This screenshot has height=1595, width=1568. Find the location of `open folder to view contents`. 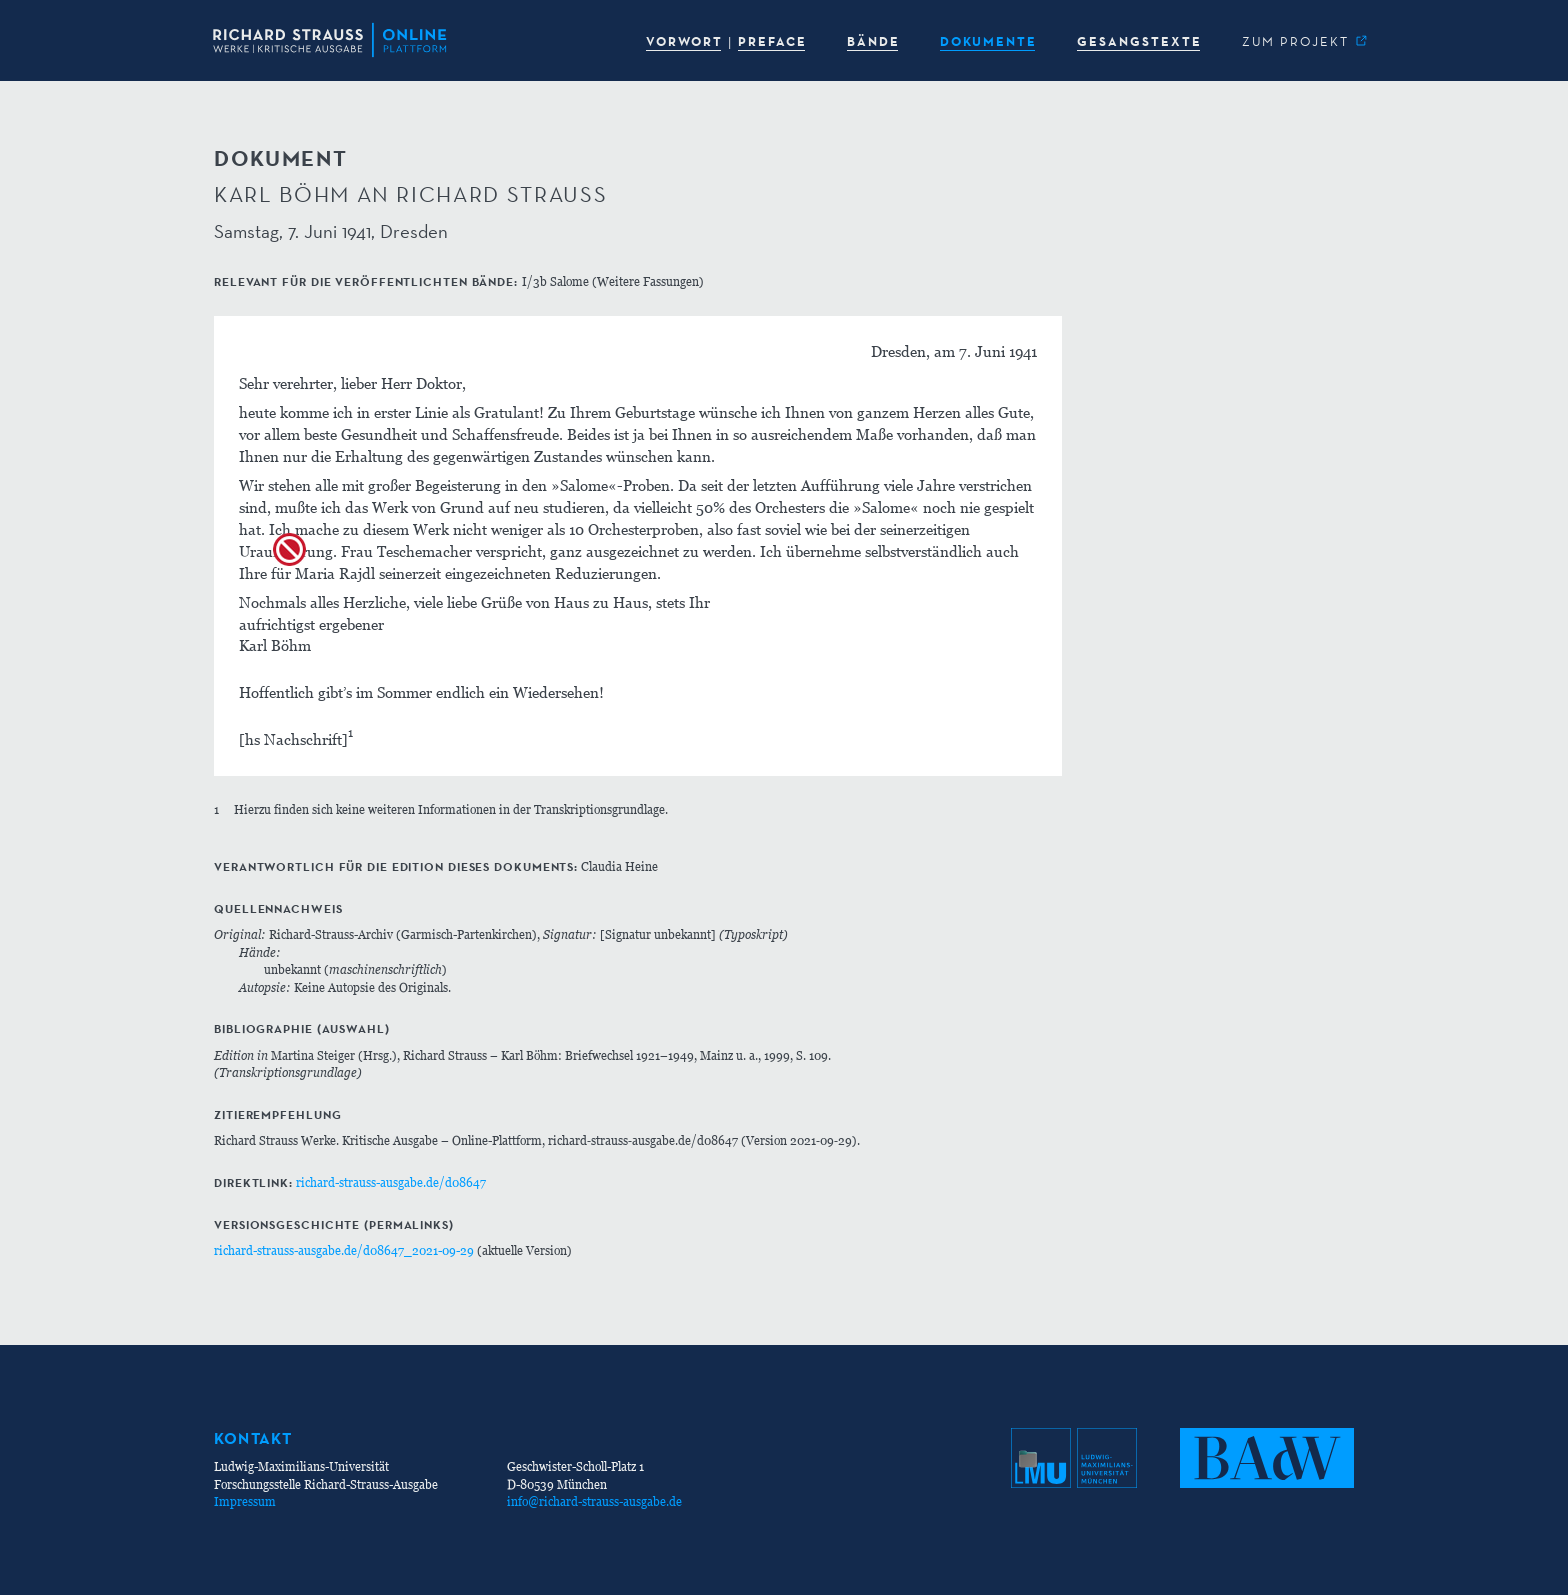

open folder to view contents is located at coordinates (1028, 1459).